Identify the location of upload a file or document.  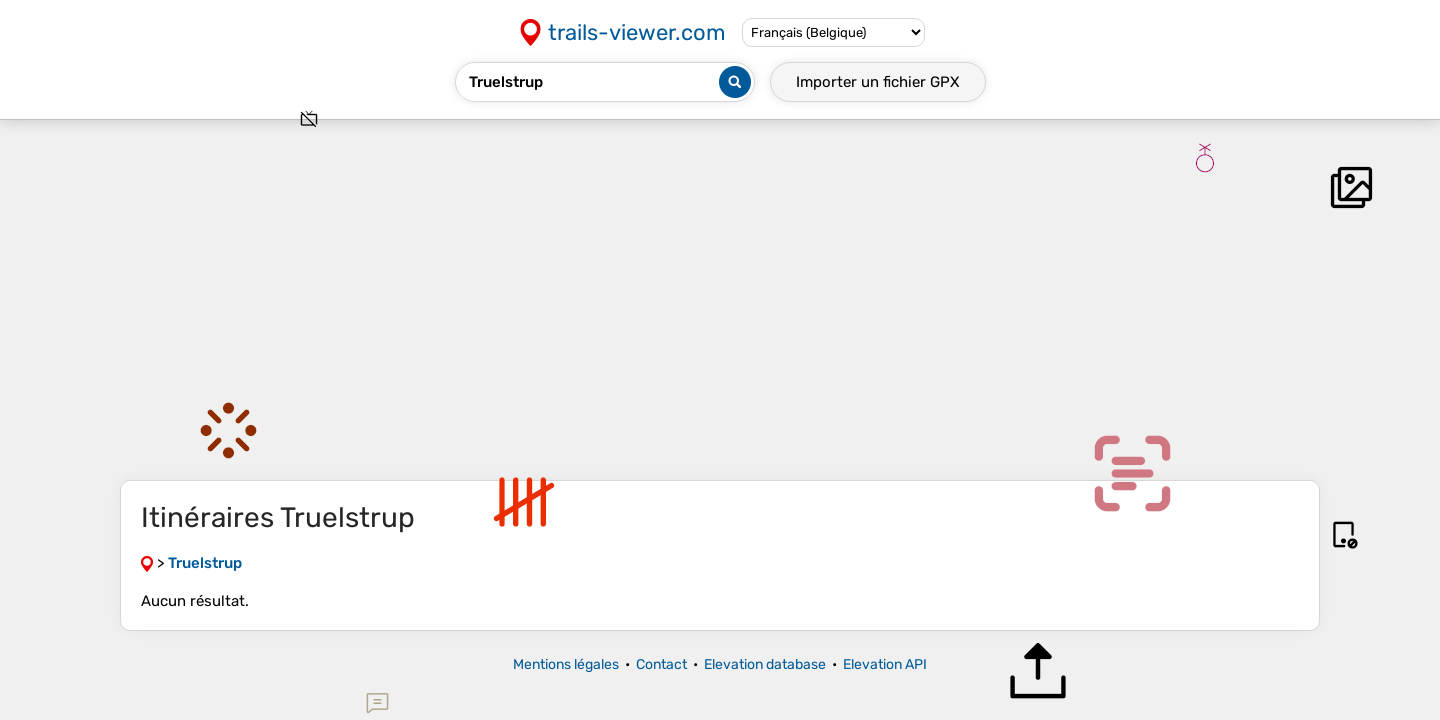
(1038, 673).